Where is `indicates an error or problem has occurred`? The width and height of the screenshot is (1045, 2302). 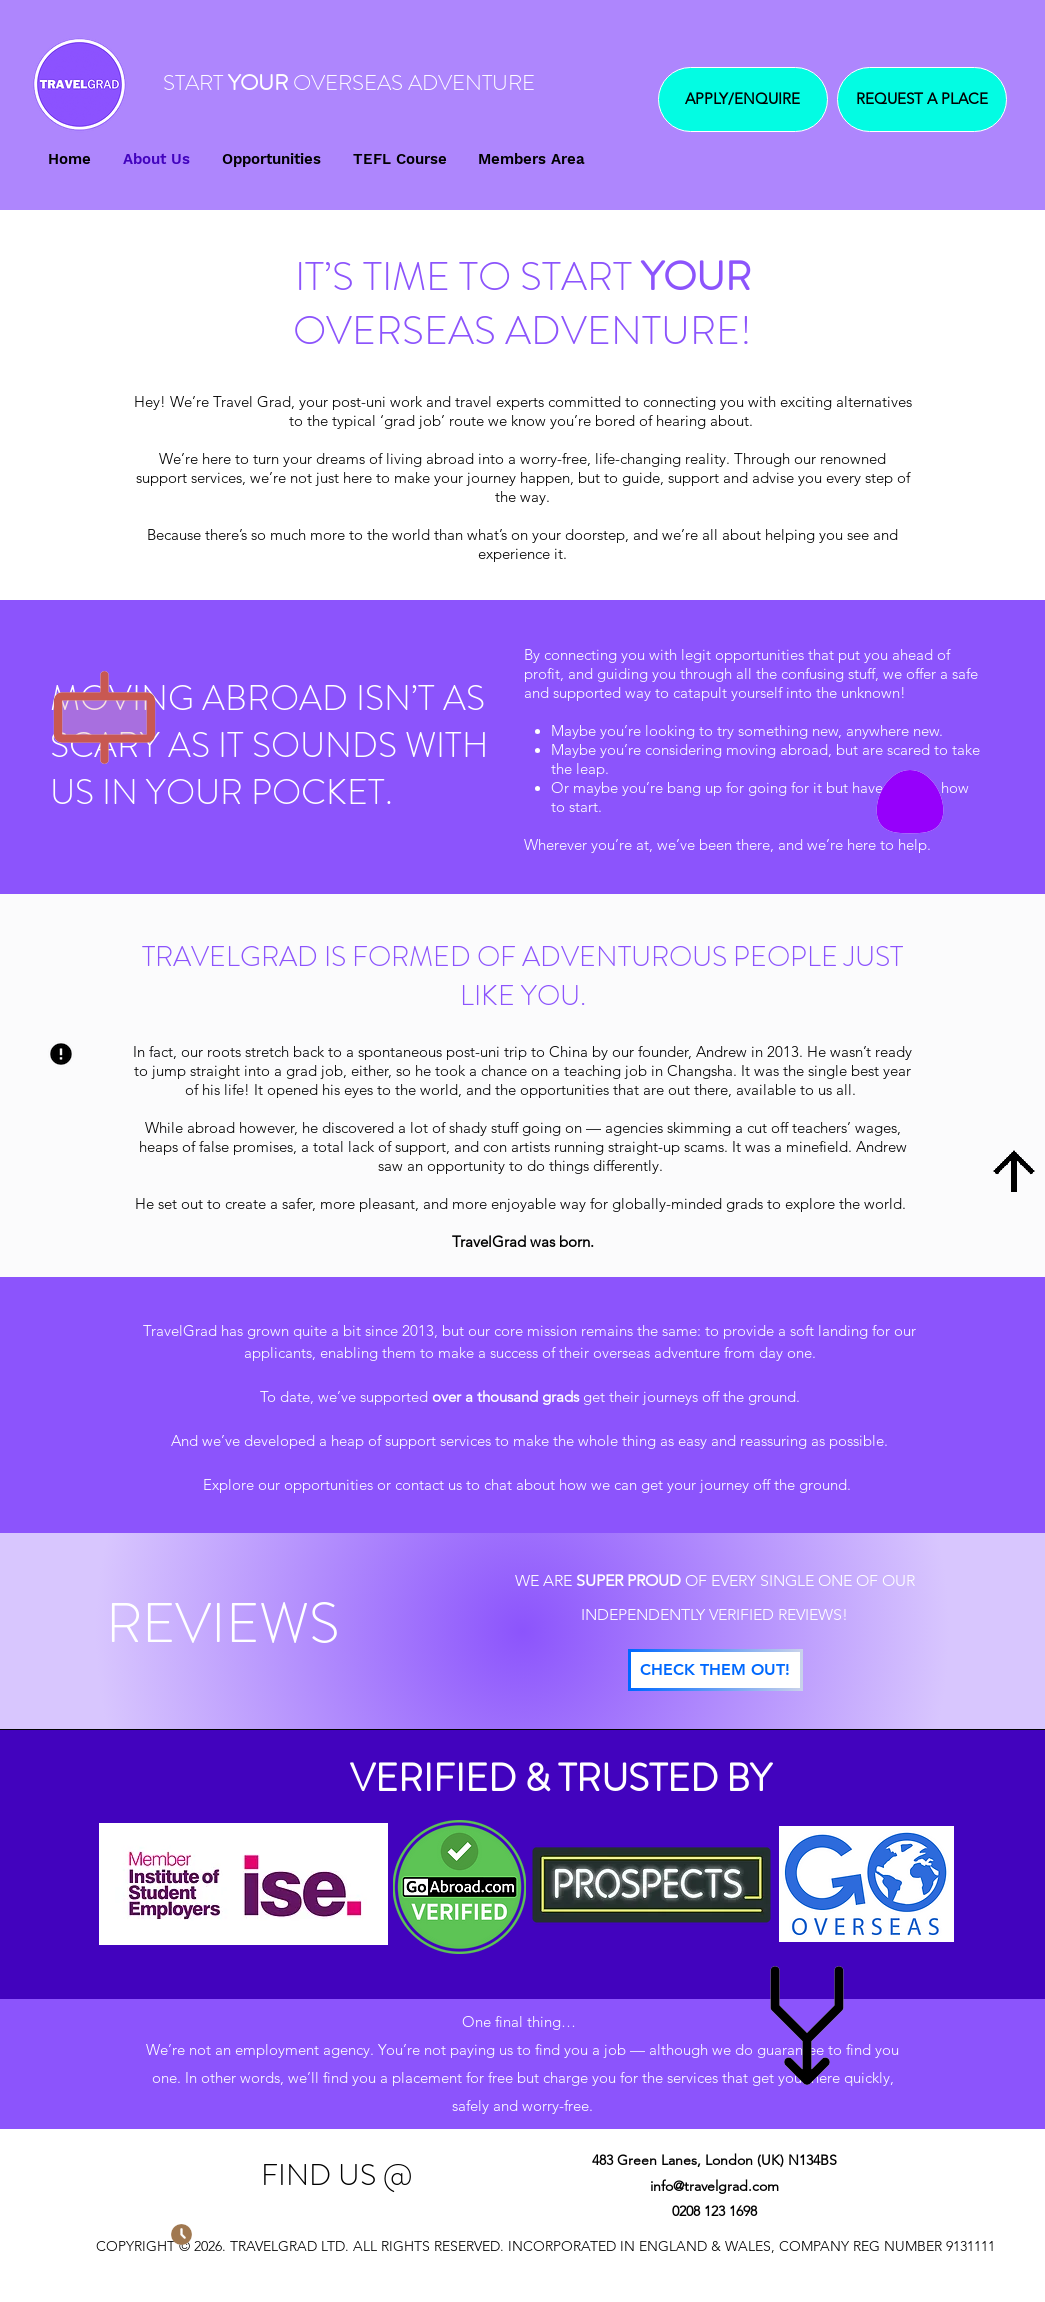
indicates an error or problem has occurred is located at coordinates (61, 1054).